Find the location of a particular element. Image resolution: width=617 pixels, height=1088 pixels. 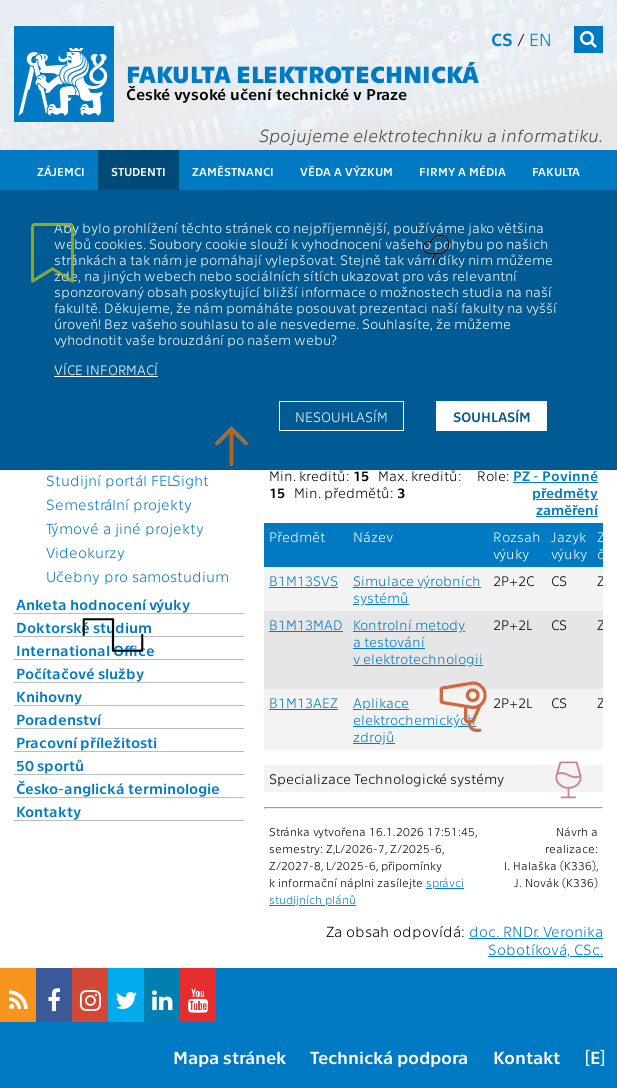

hair styling or salon services is located at coordinates (464, 704).